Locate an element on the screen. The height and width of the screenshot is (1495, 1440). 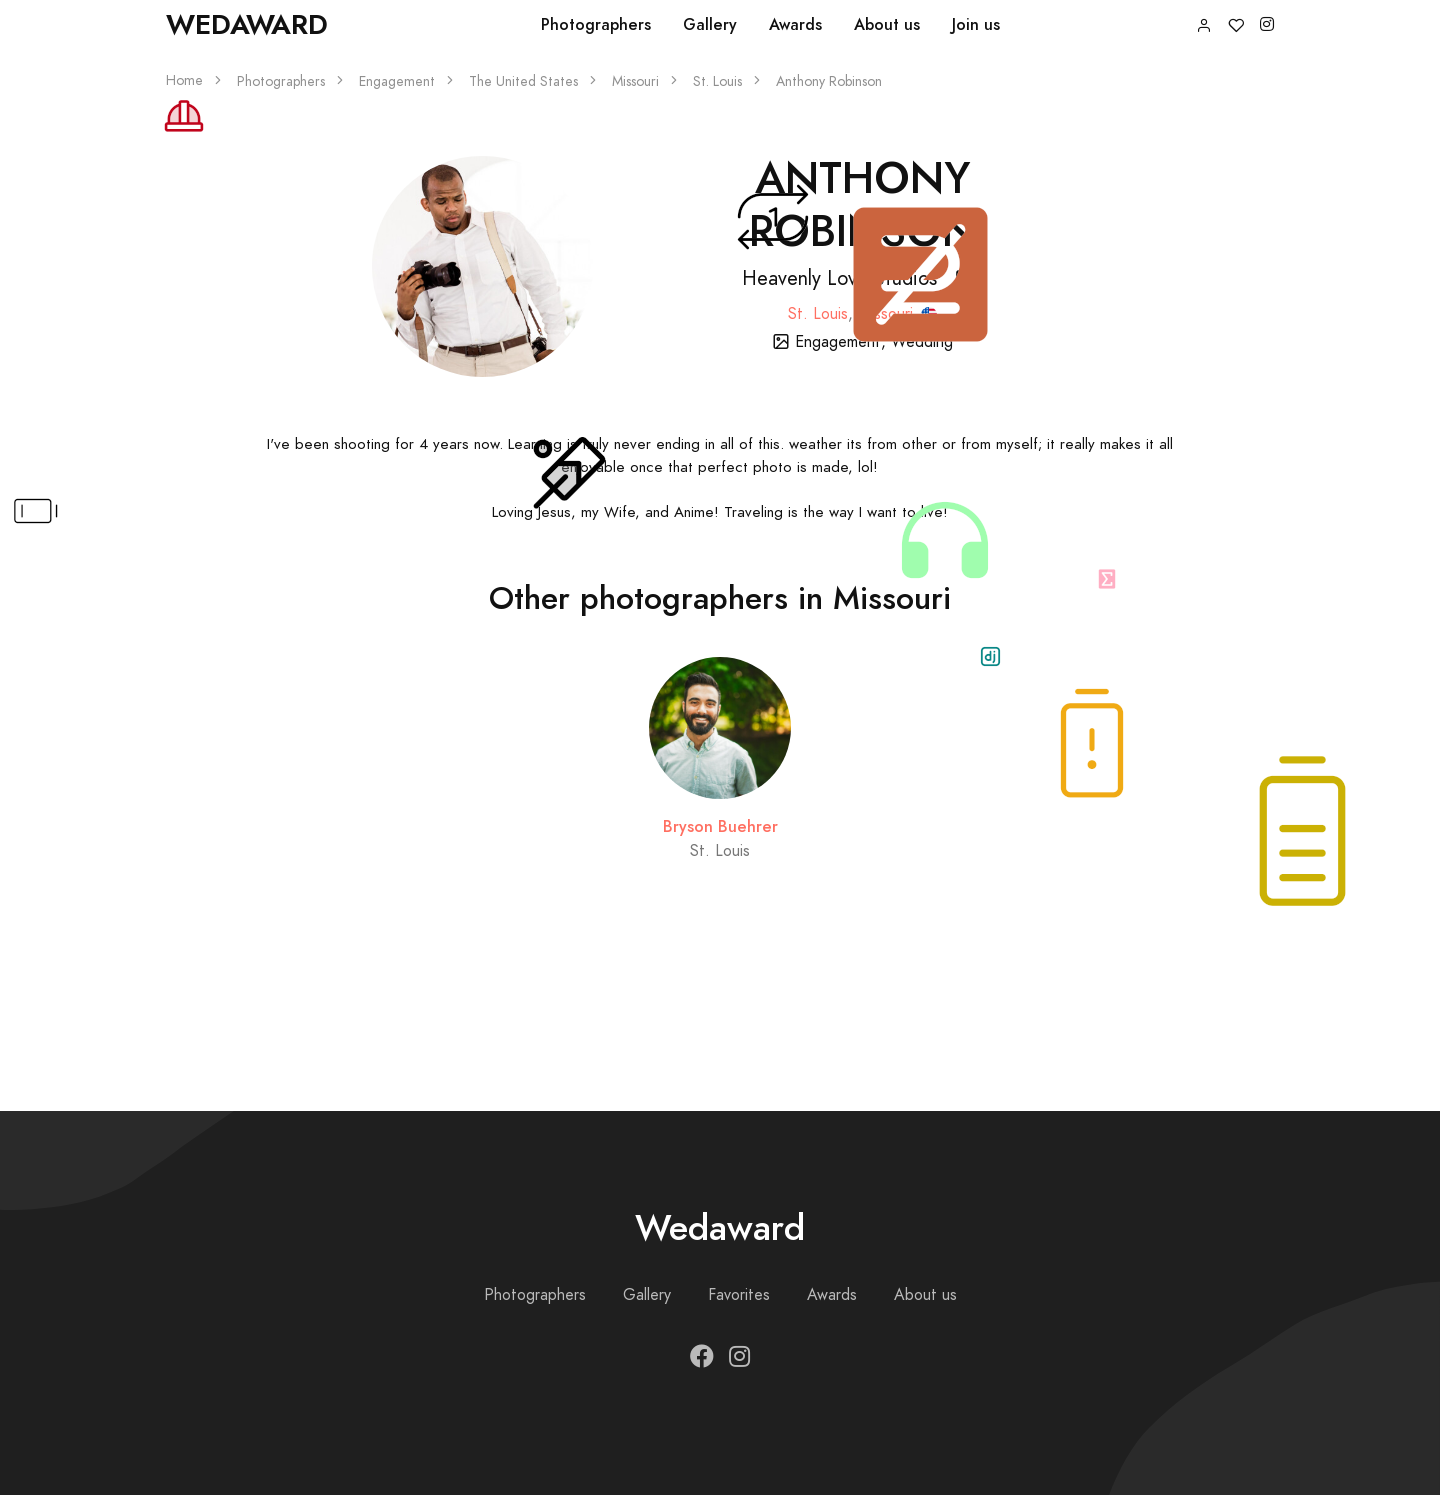
access audio or music player is located at coordinates (945, 545).